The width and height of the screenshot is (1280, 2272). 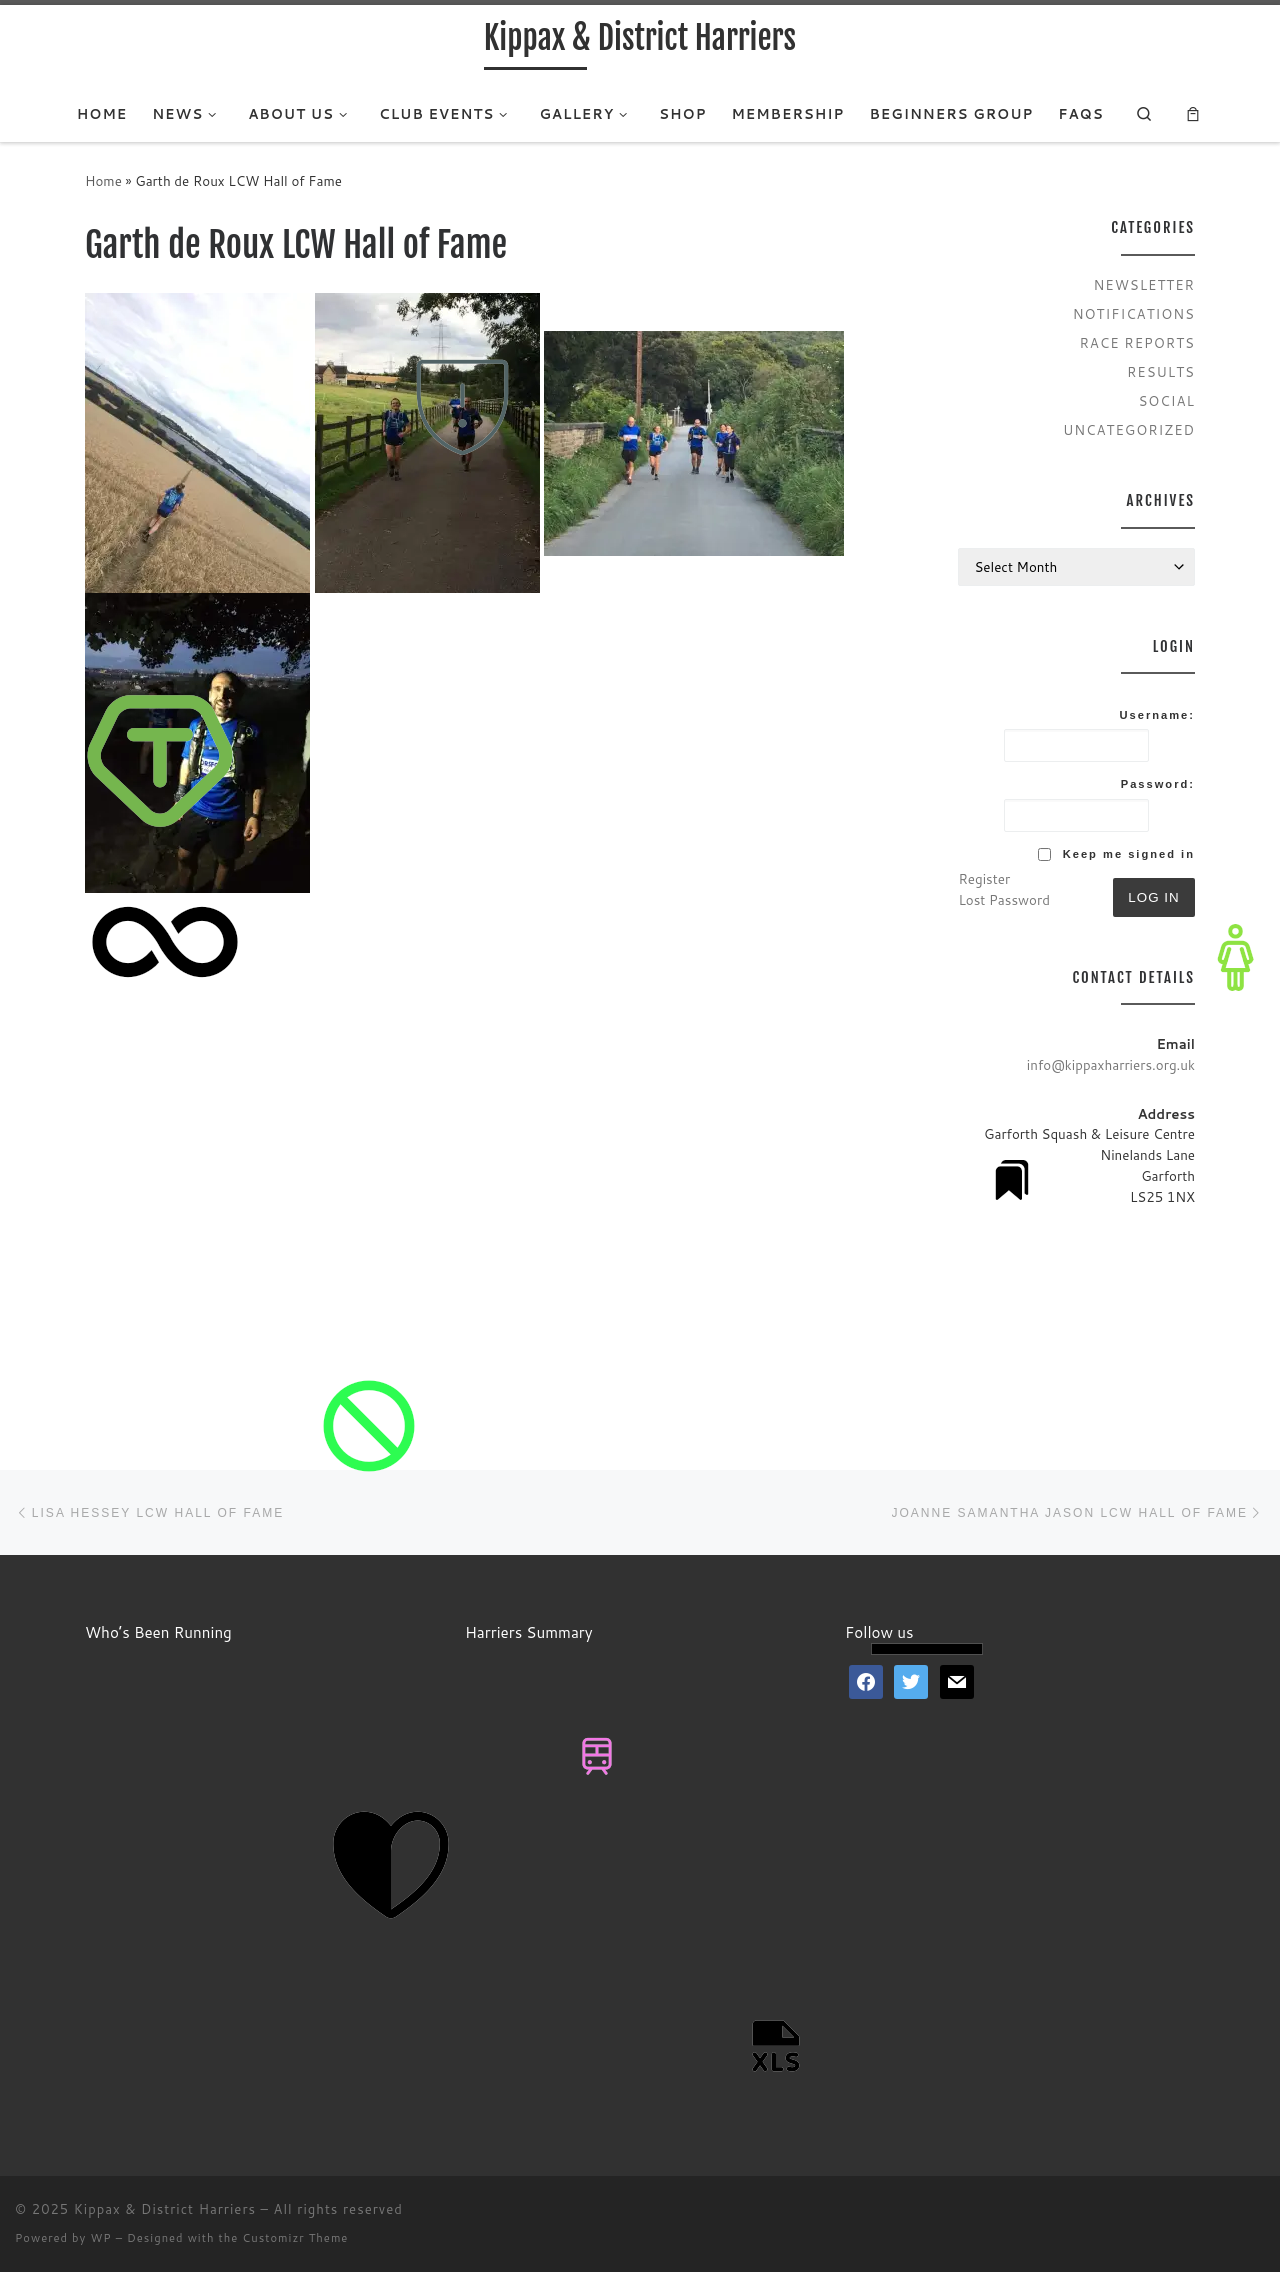 What do you see at coordinates (927, 1649) in the screenshot?
I see `remove an item from a list` at bounding box center [927, 1649].